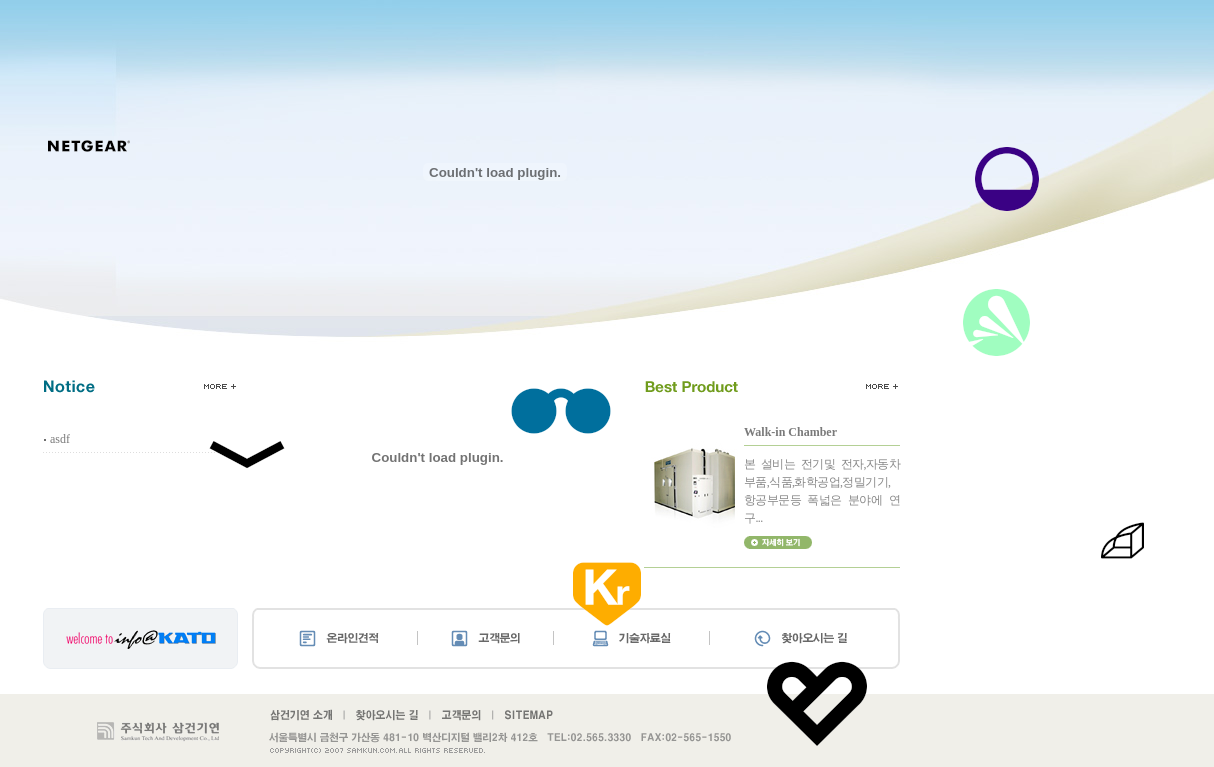 This screenshot has width=1214, height=767. I want to click on netgear brand logo, so click(89, 146).